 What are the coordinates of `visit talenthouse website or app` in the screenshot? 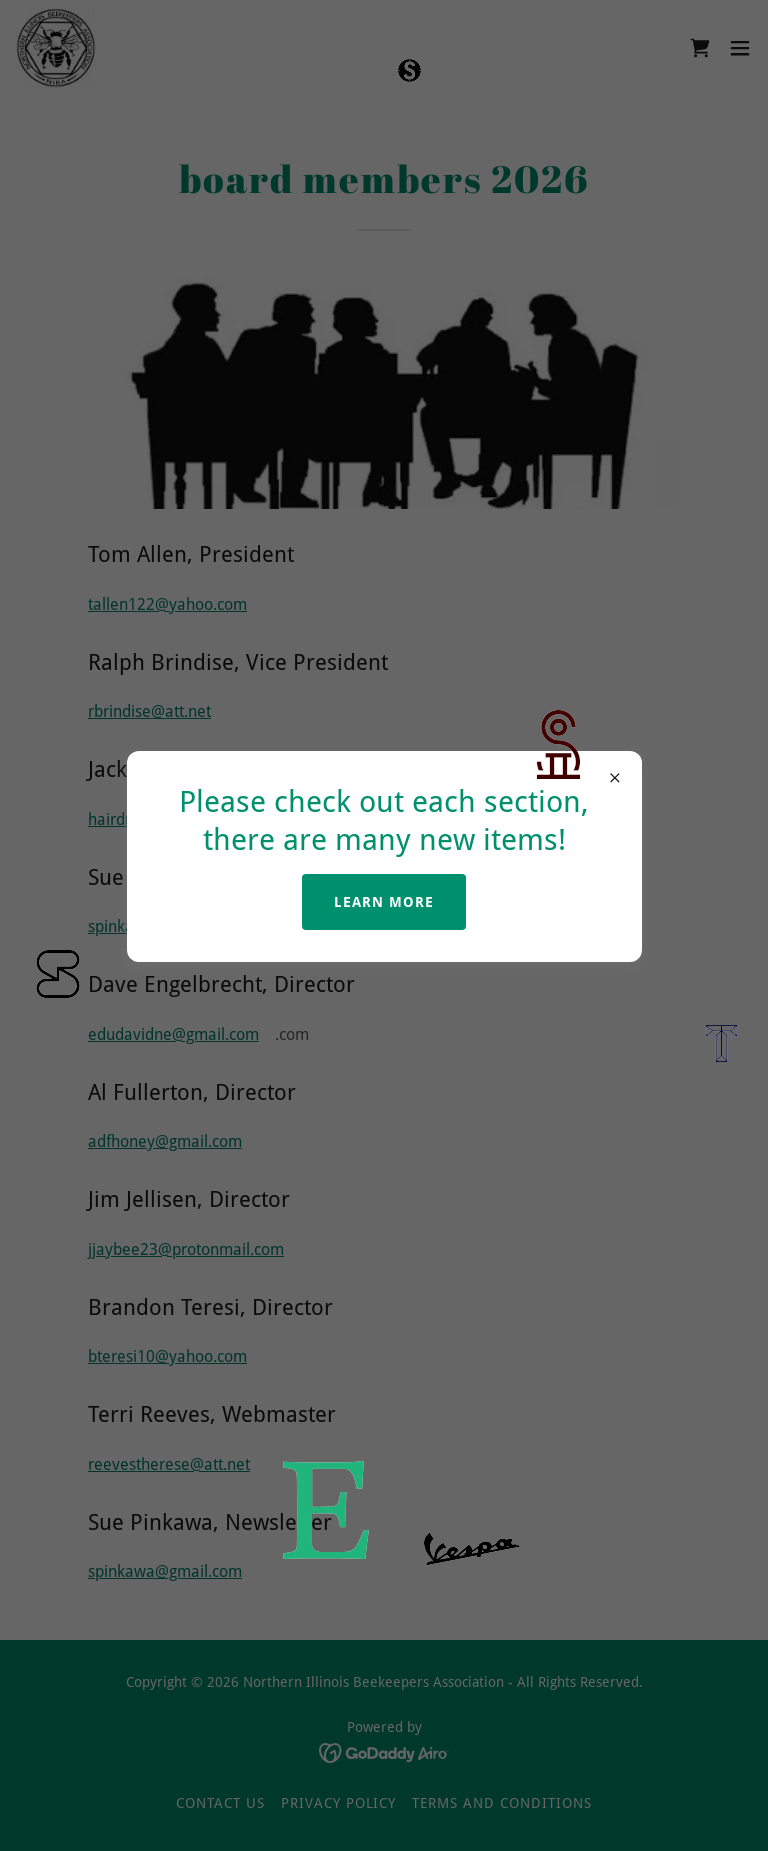 It's located at (721, 1043).